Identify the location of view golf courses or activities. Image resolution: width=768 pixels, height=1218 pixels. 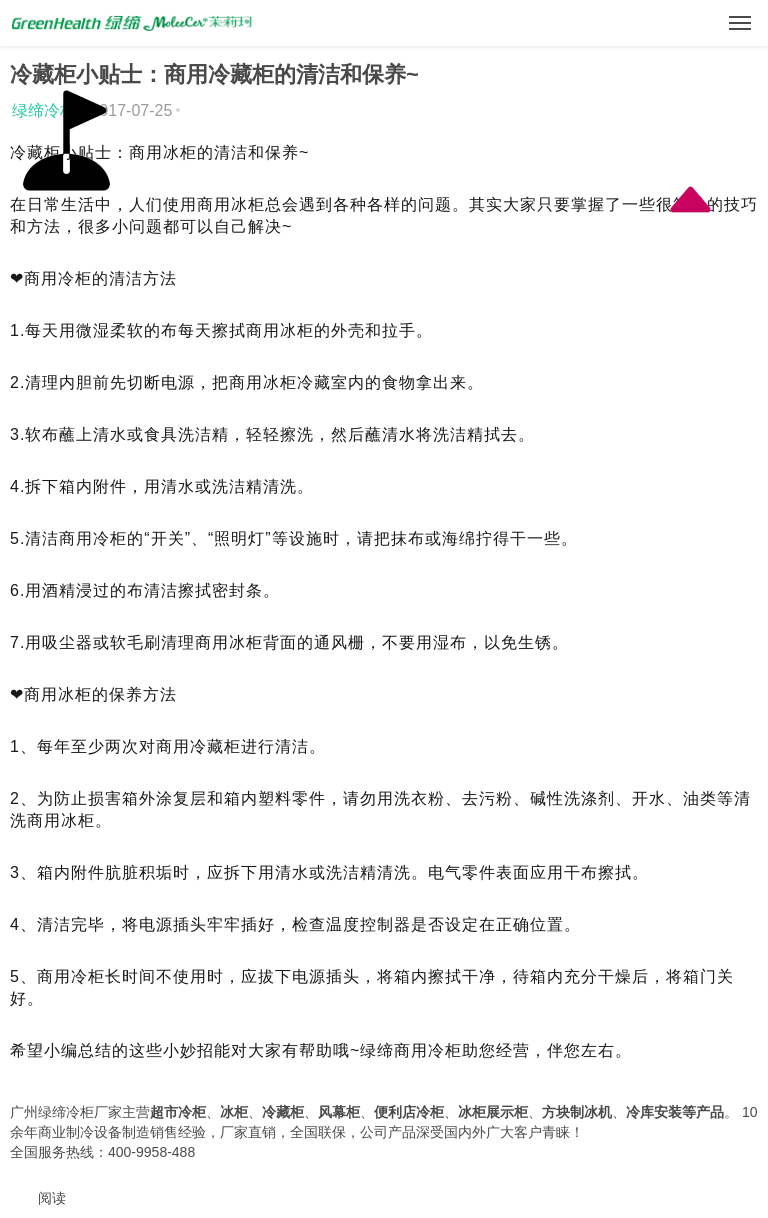
(66, 140).